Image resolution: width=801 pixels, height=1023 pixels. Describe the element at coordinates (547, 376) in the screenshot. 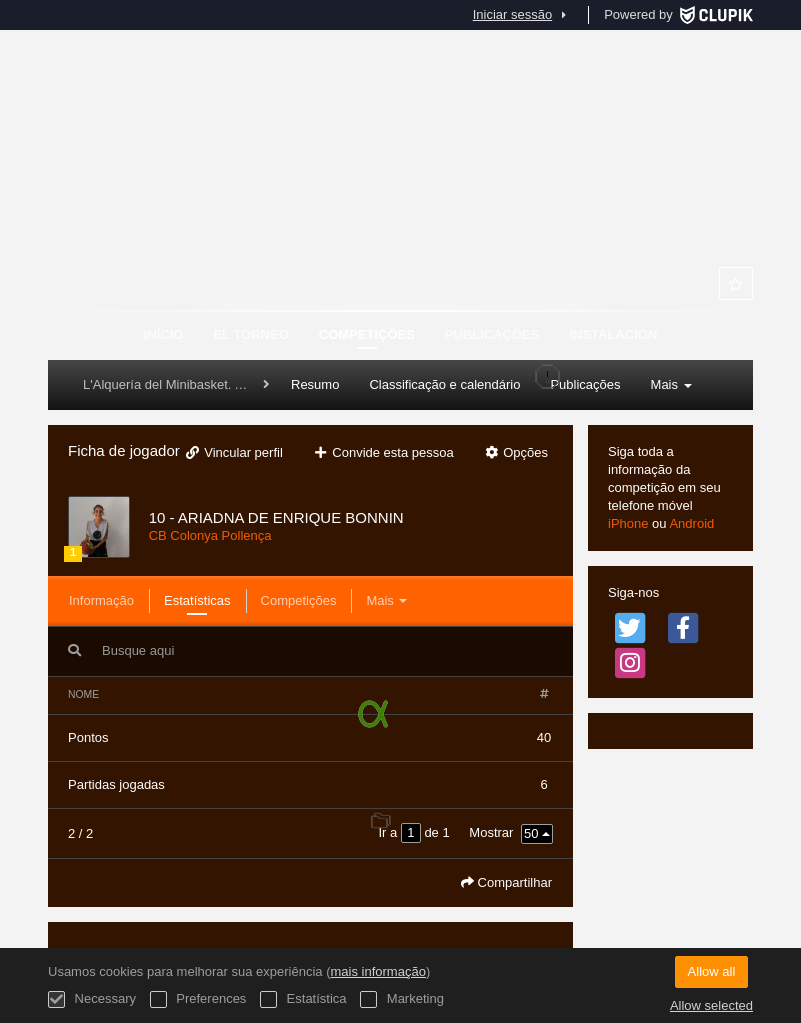

I see `indicates a warning or critical alert` at that location.